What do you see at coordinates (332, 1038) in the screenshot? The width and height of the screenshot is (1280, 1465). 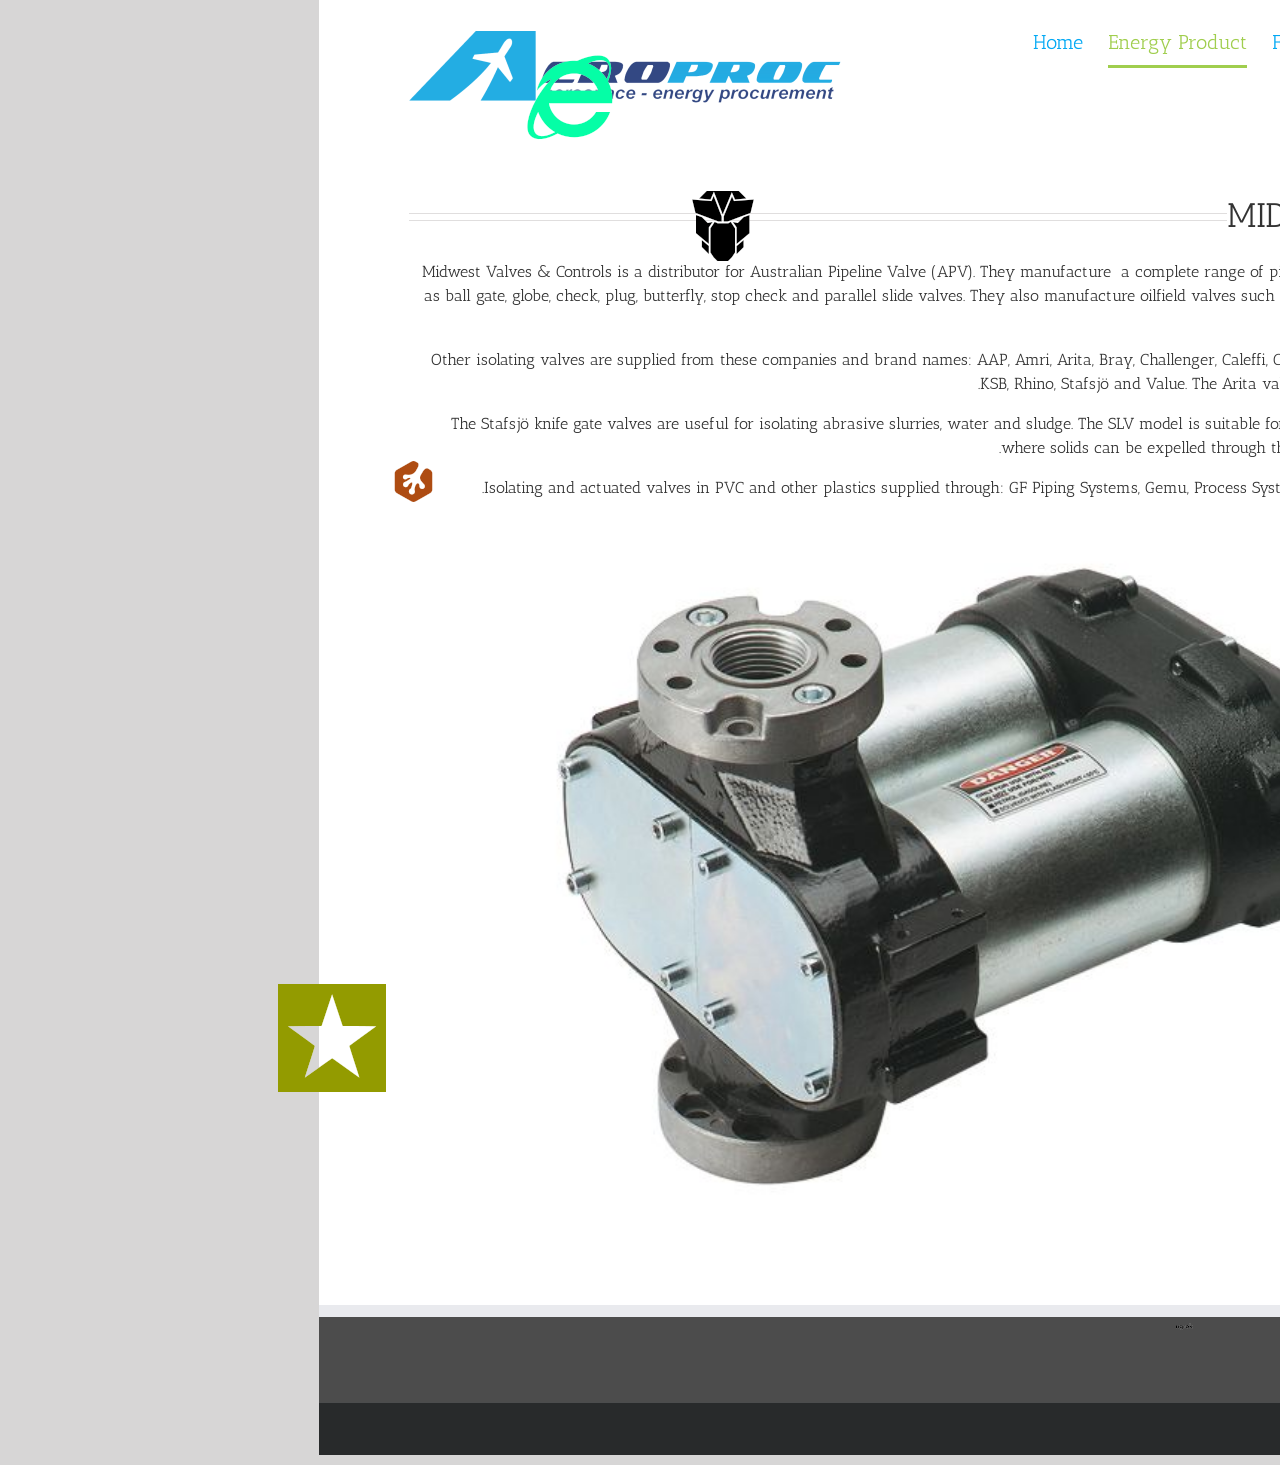 I see `link to Coveralls code coverage service` at bounding box center [332, 1038].